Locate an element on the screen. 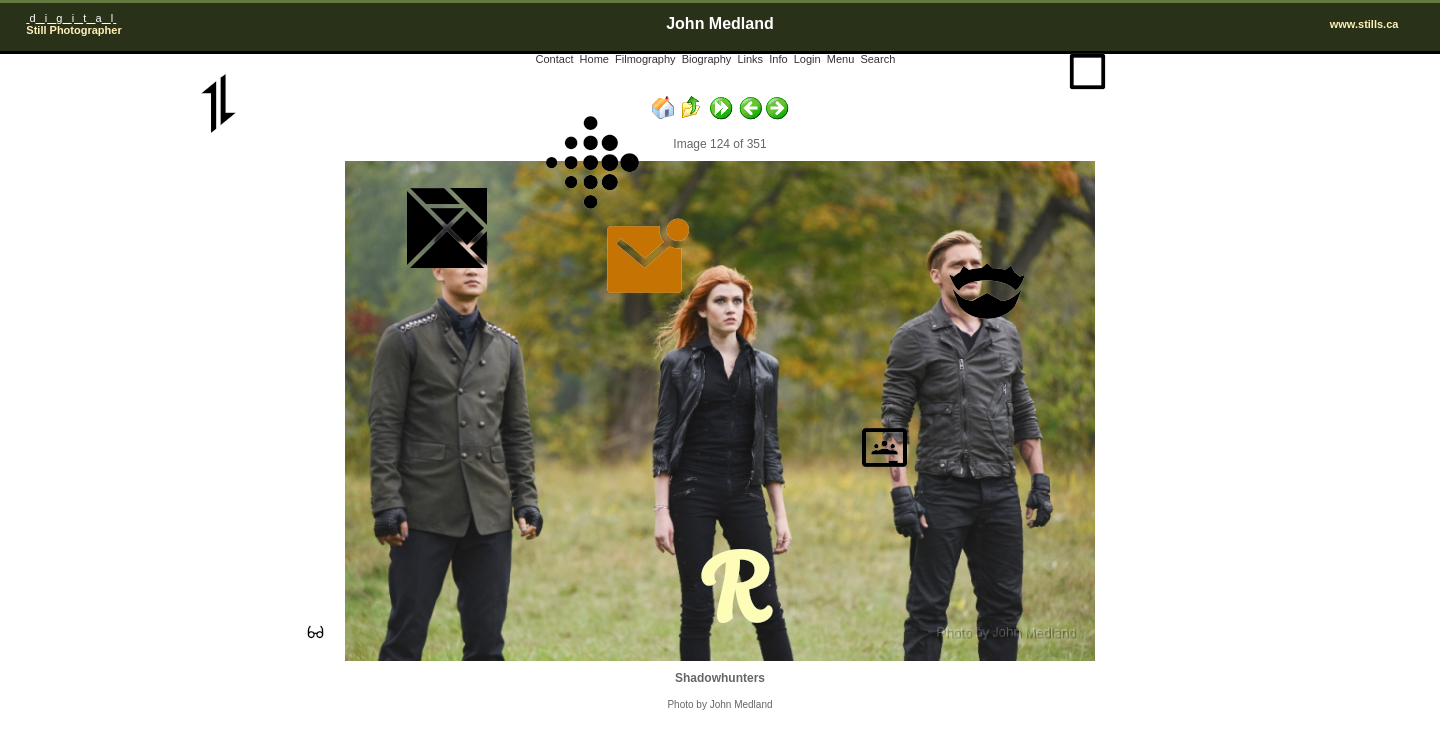 Image resolution: width=1440 pixels, height=736 pixels. enable reading or accessibility mode is located at coordinates (315, 632).